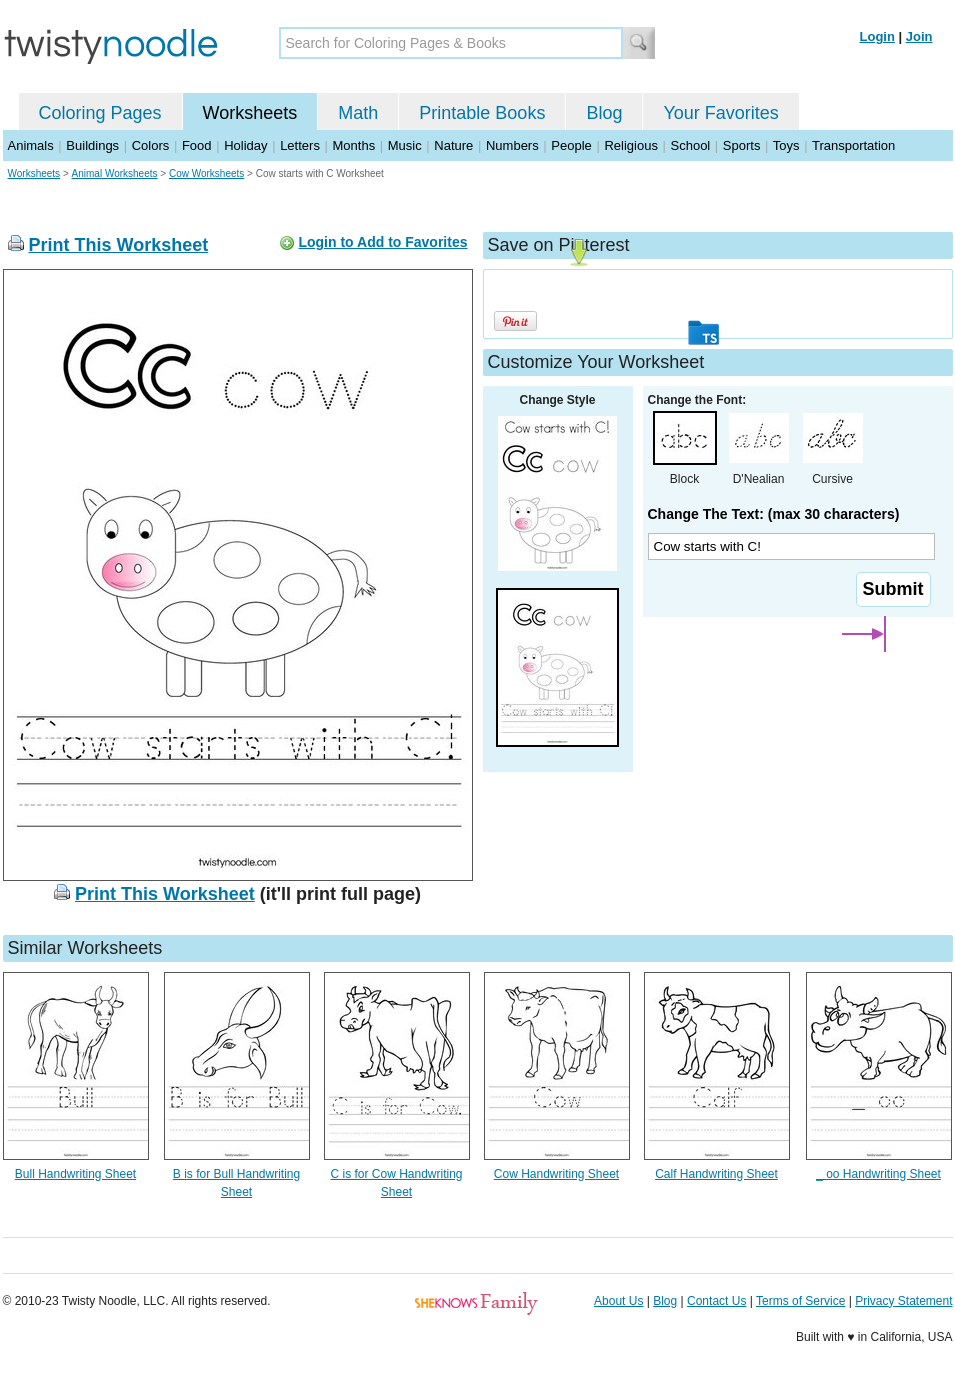  What do you see at coordinates (864, 634) in the screenshot?
I see `jump to the last item in a list` at bounding box center [864, 634].